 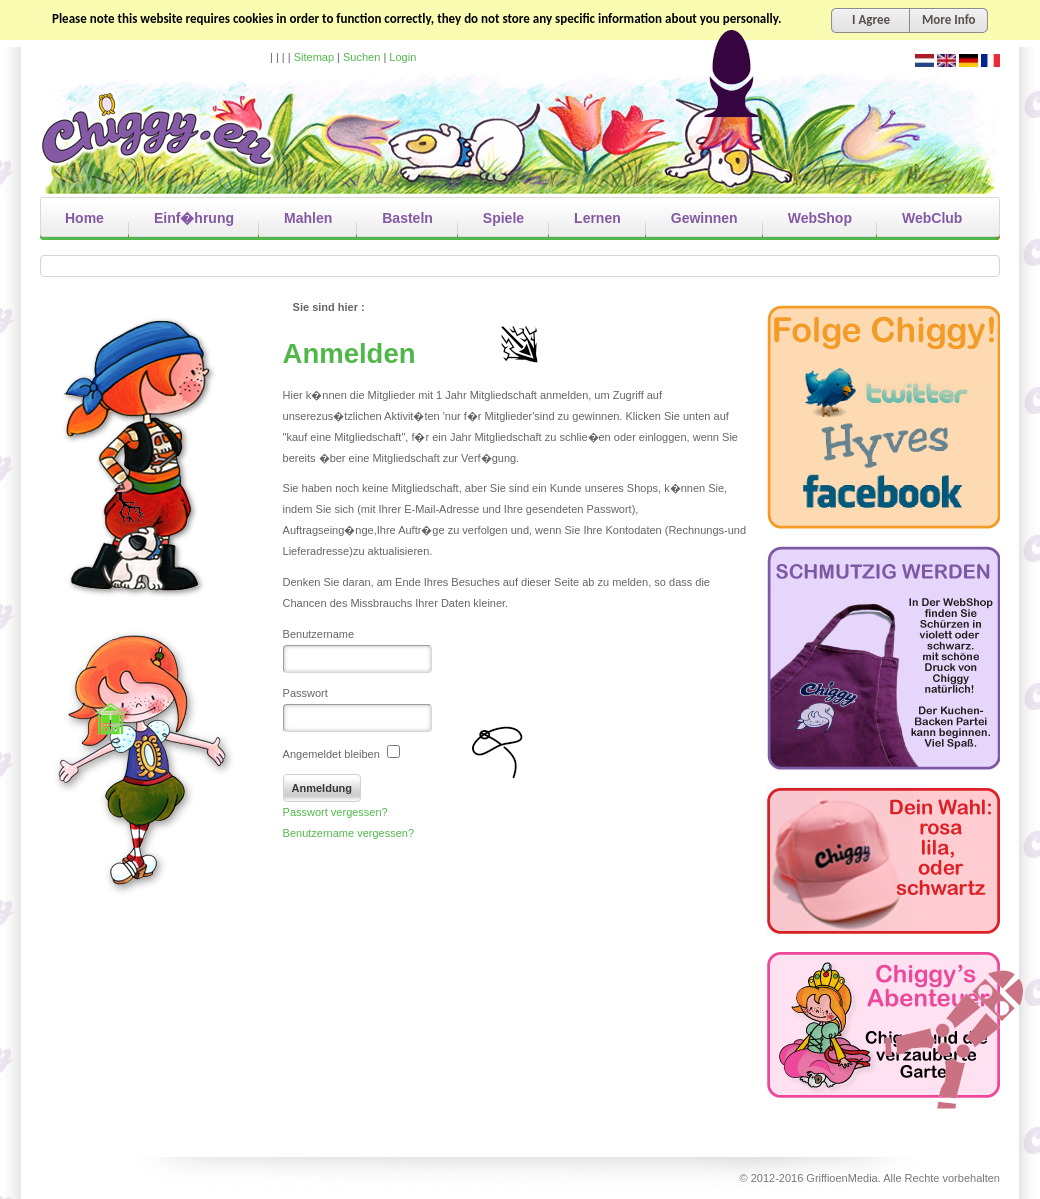 I want to click on activate charged arrow ability, so click(x=519, y=344).